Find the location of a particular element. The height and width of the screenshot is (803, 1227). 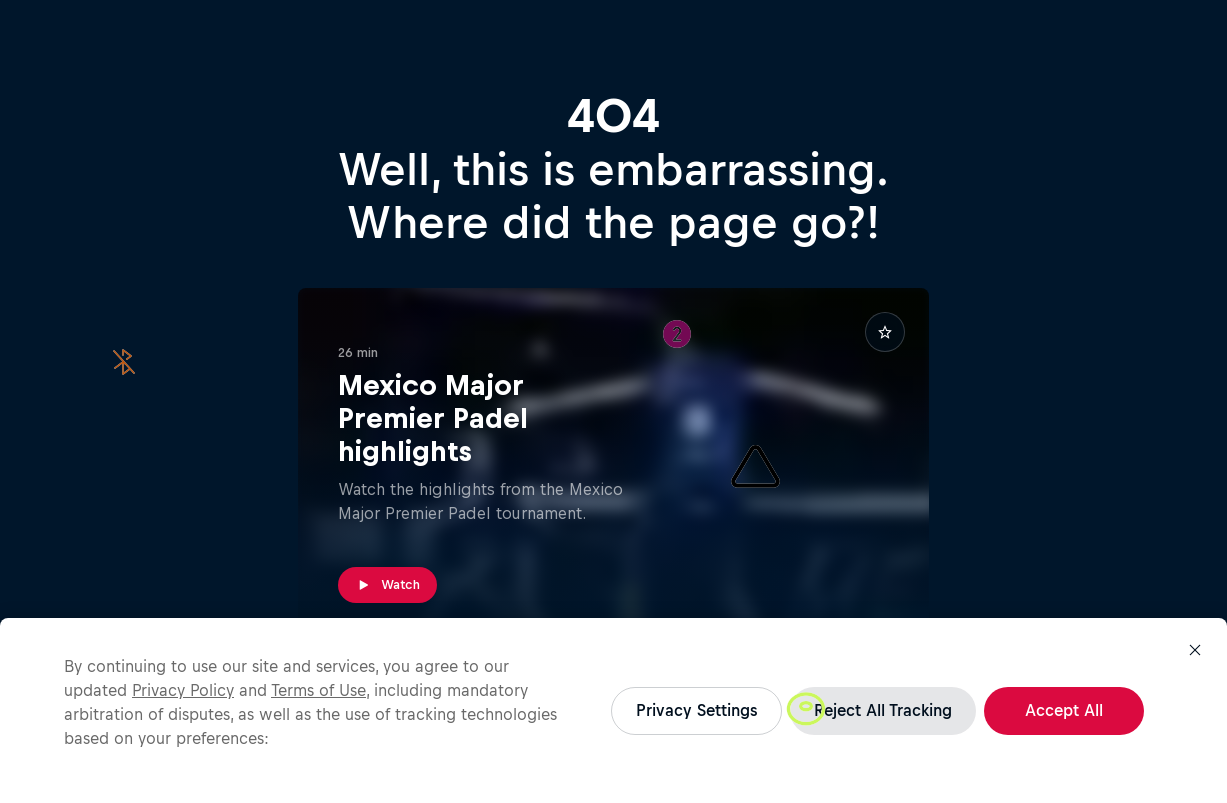

indicates a warning or caution state is located at coordinates (755, 466).